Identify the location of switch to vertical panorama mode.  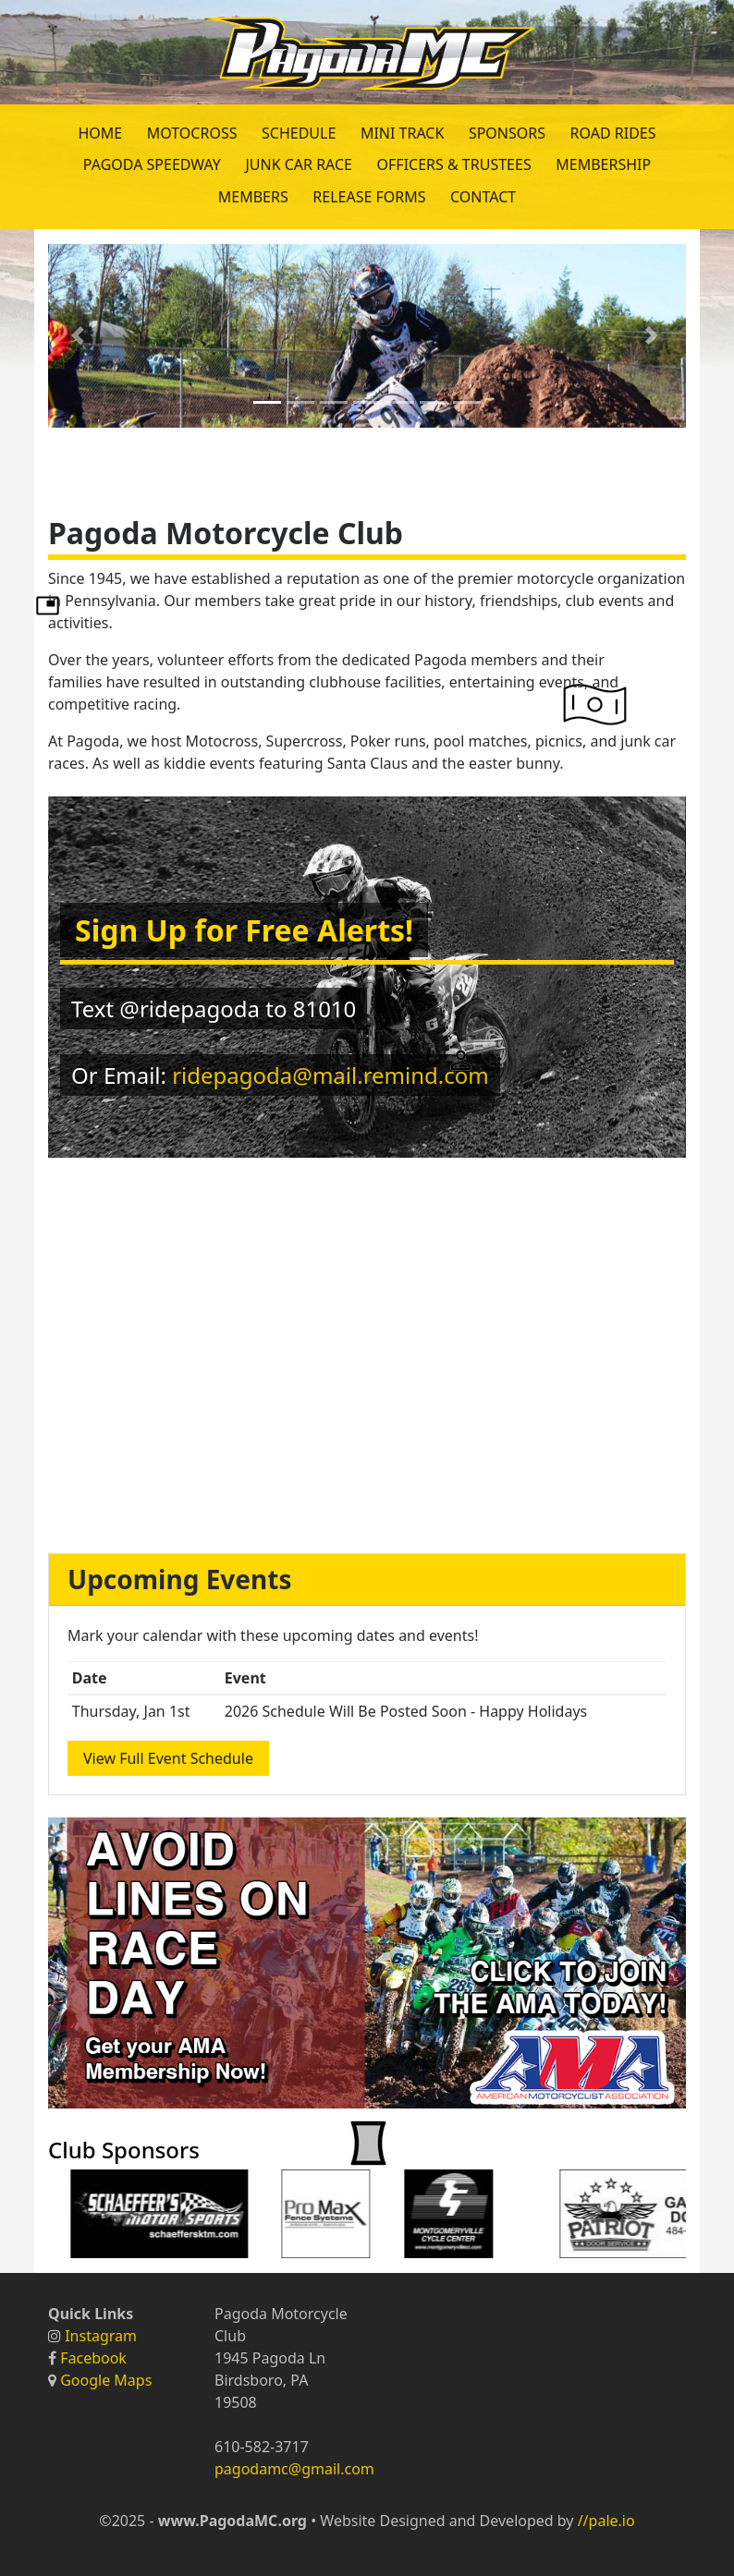
(368, 2143).